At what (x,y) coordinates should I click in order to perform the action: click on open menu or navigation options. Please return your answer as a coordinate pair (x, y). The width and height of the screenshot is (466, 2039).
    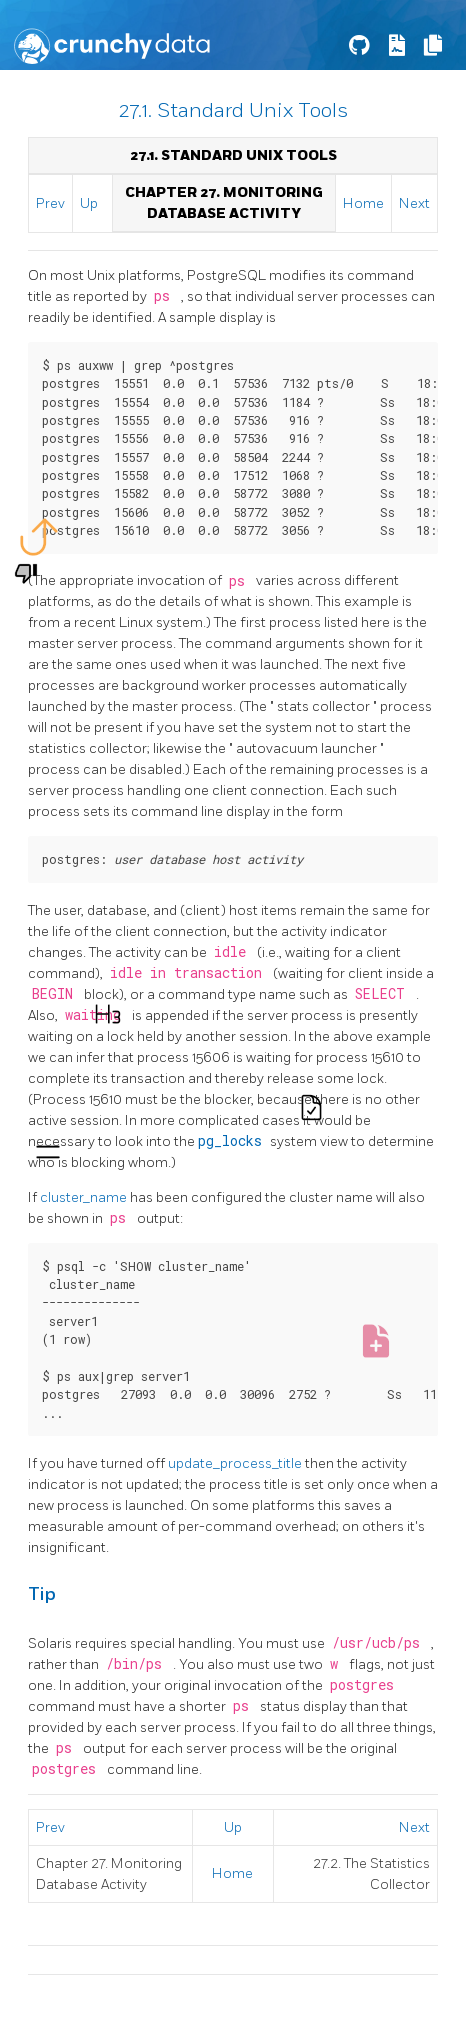
    Looking at the image, I should click on (48, 1152).